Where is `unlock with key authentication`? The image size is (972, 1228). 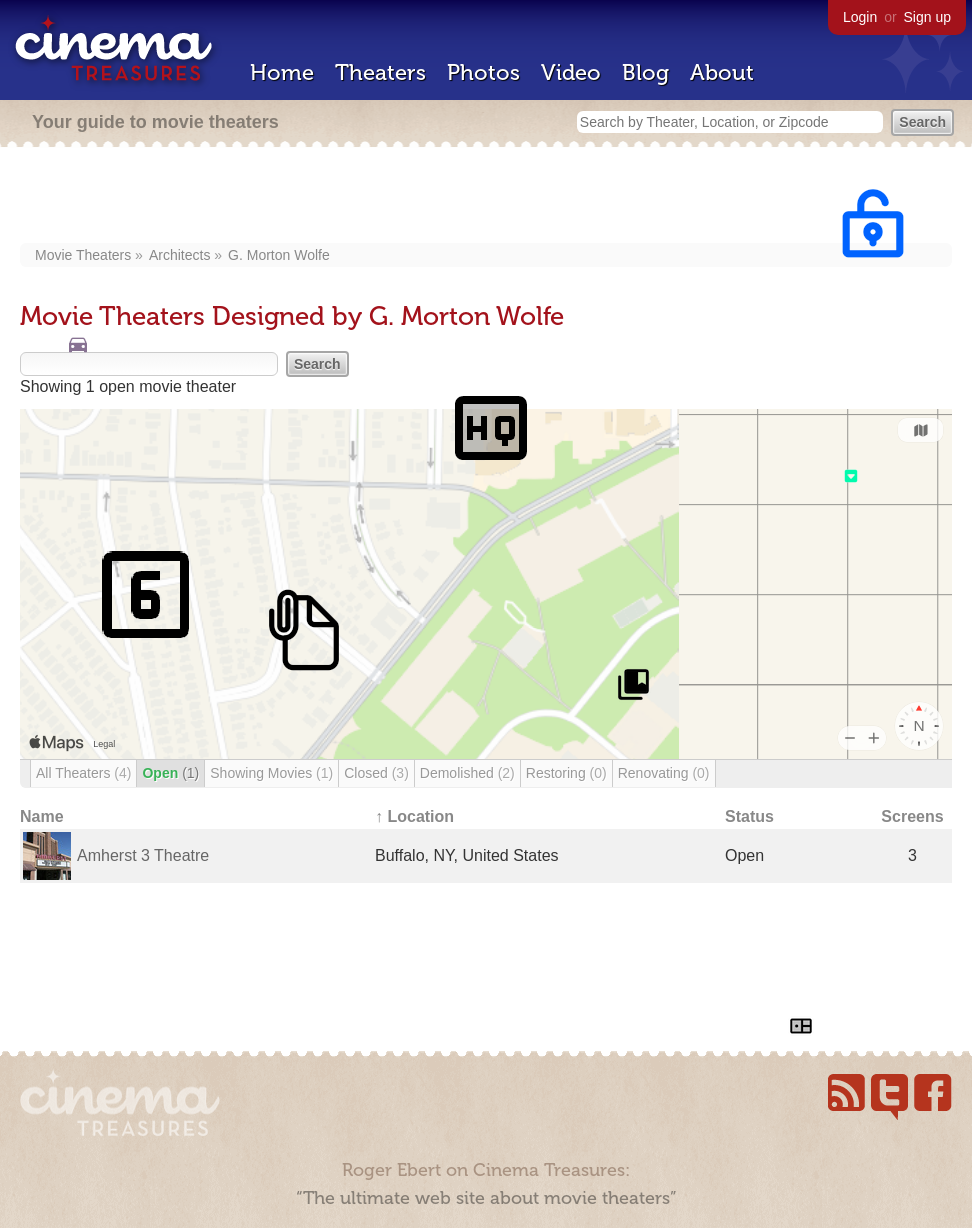 unlock with key authentication is located at coordinates (873, 227).